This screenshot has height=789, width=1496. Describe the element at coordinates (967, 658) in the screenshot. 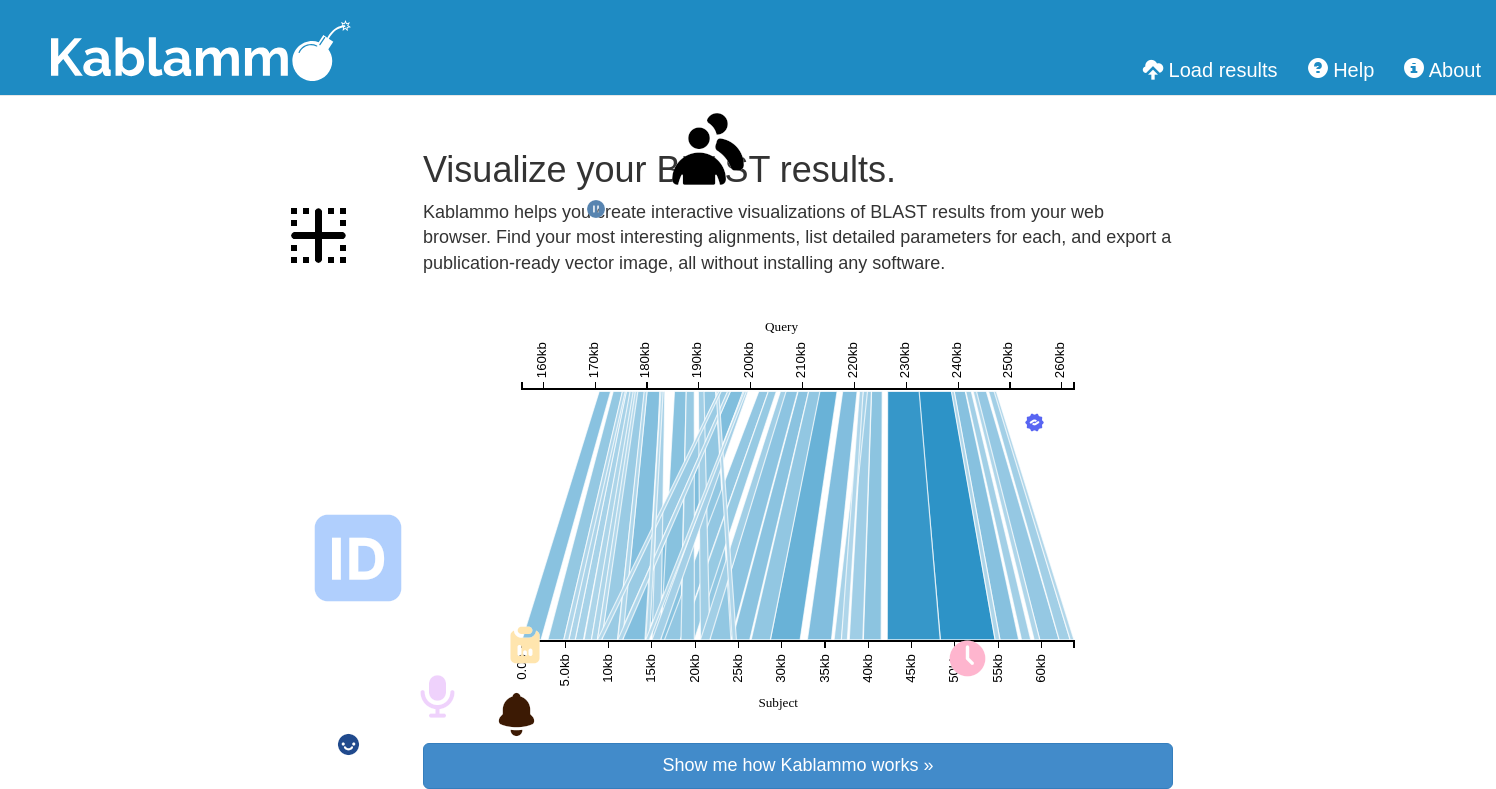

I see `view message timestamps` at that location.